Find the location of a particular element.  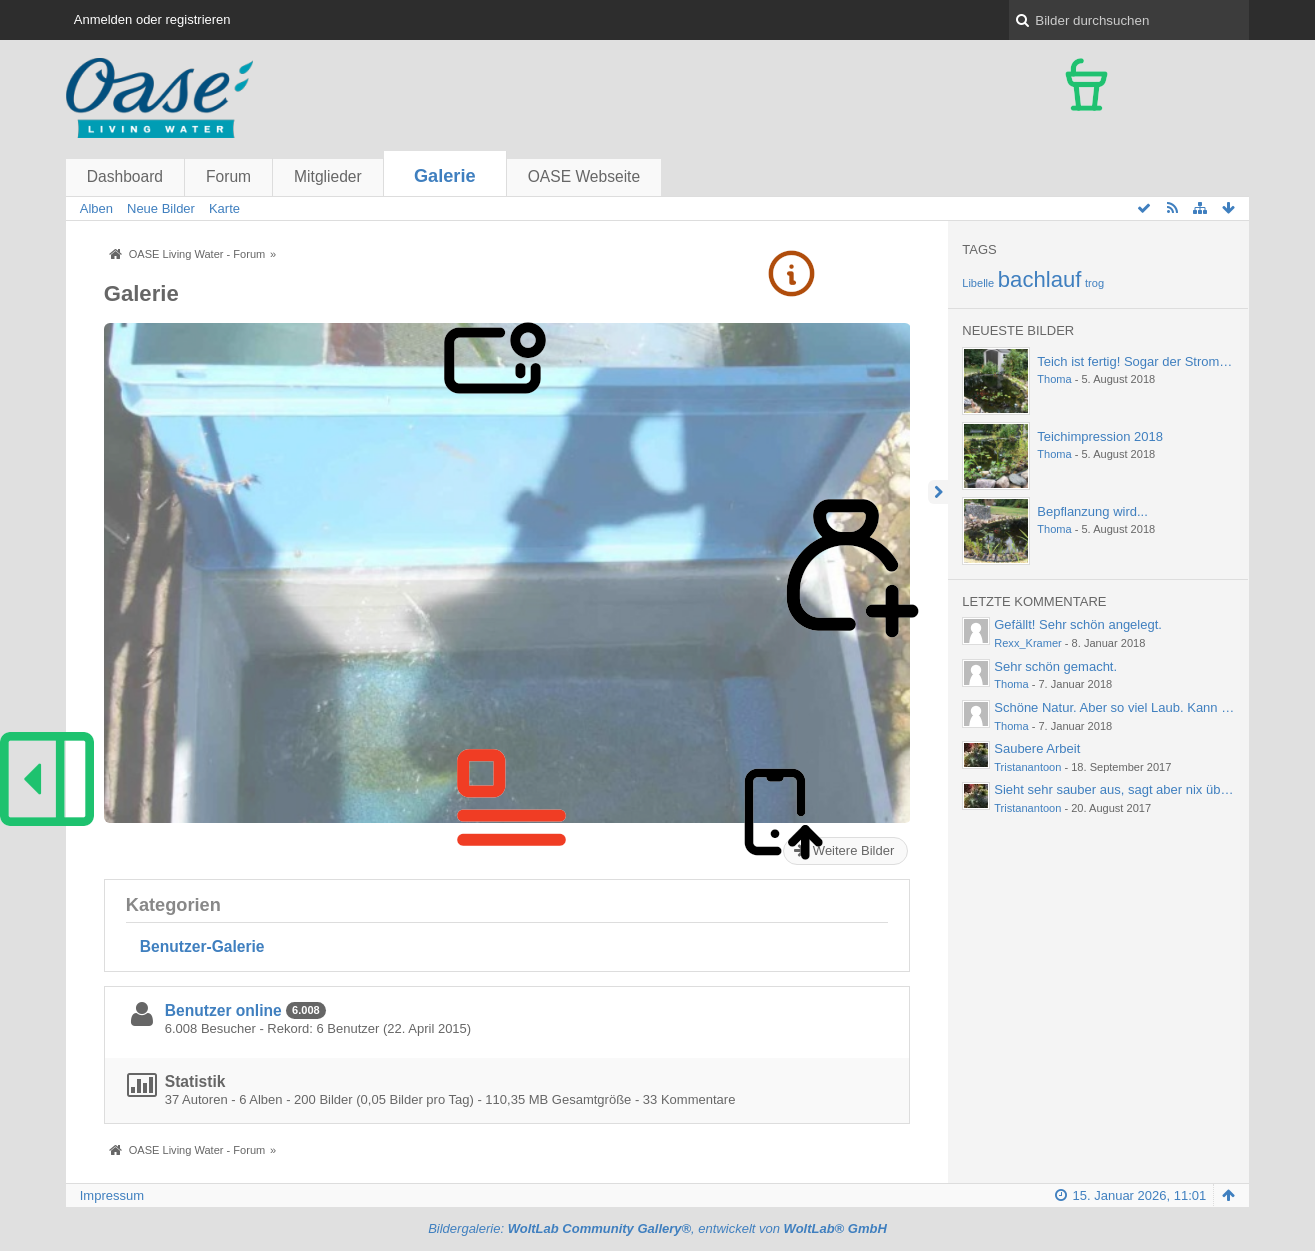

view more information or details is located at coordinates (791, 273).